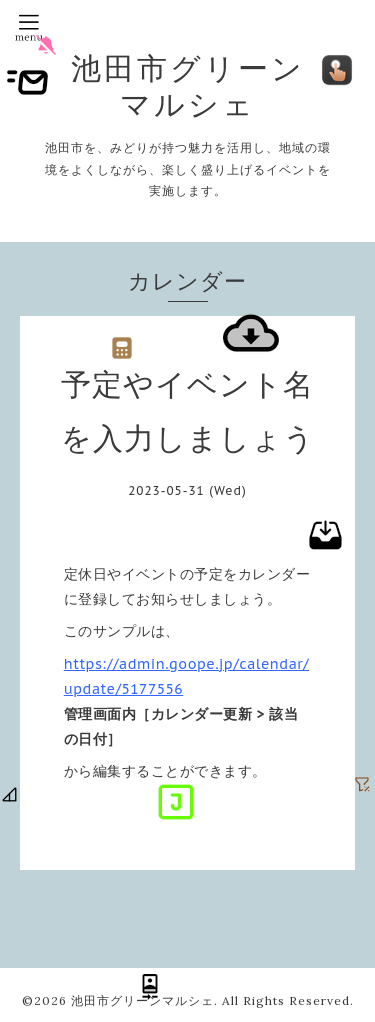 This screenshot has width=375, height=1022. I want to click on switch to front-facing camera, so click(150, 987).